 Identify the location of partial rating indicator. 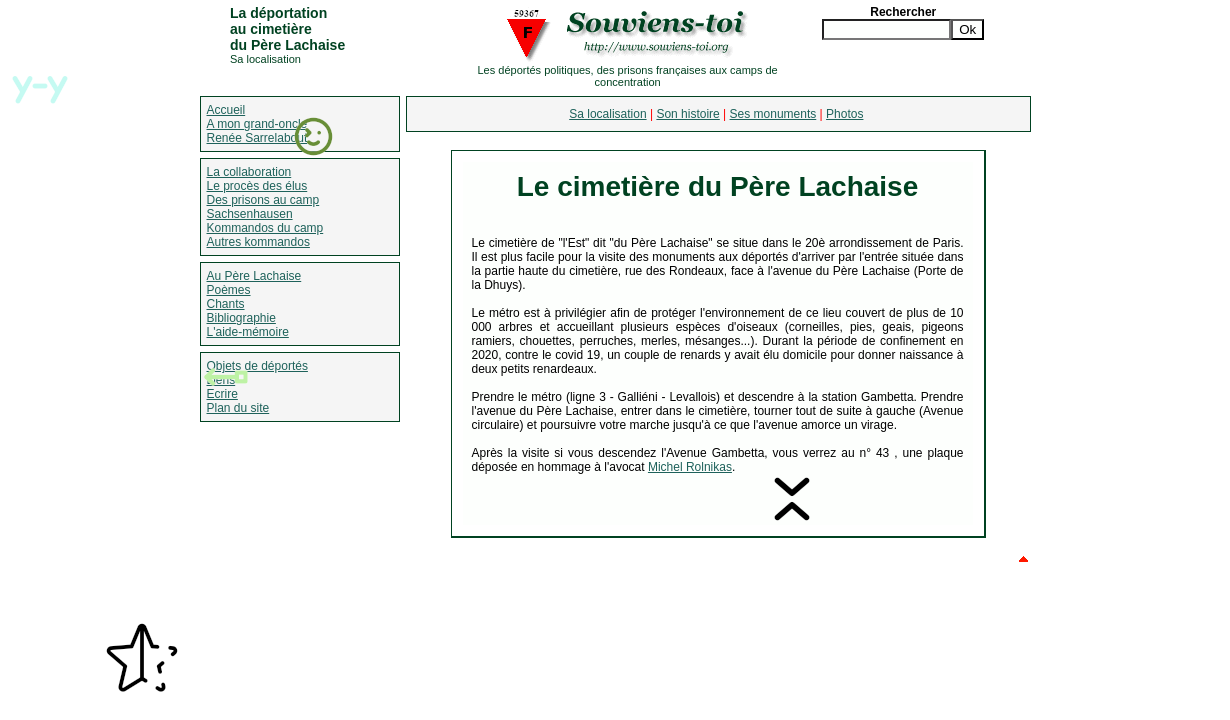
(142, 659).